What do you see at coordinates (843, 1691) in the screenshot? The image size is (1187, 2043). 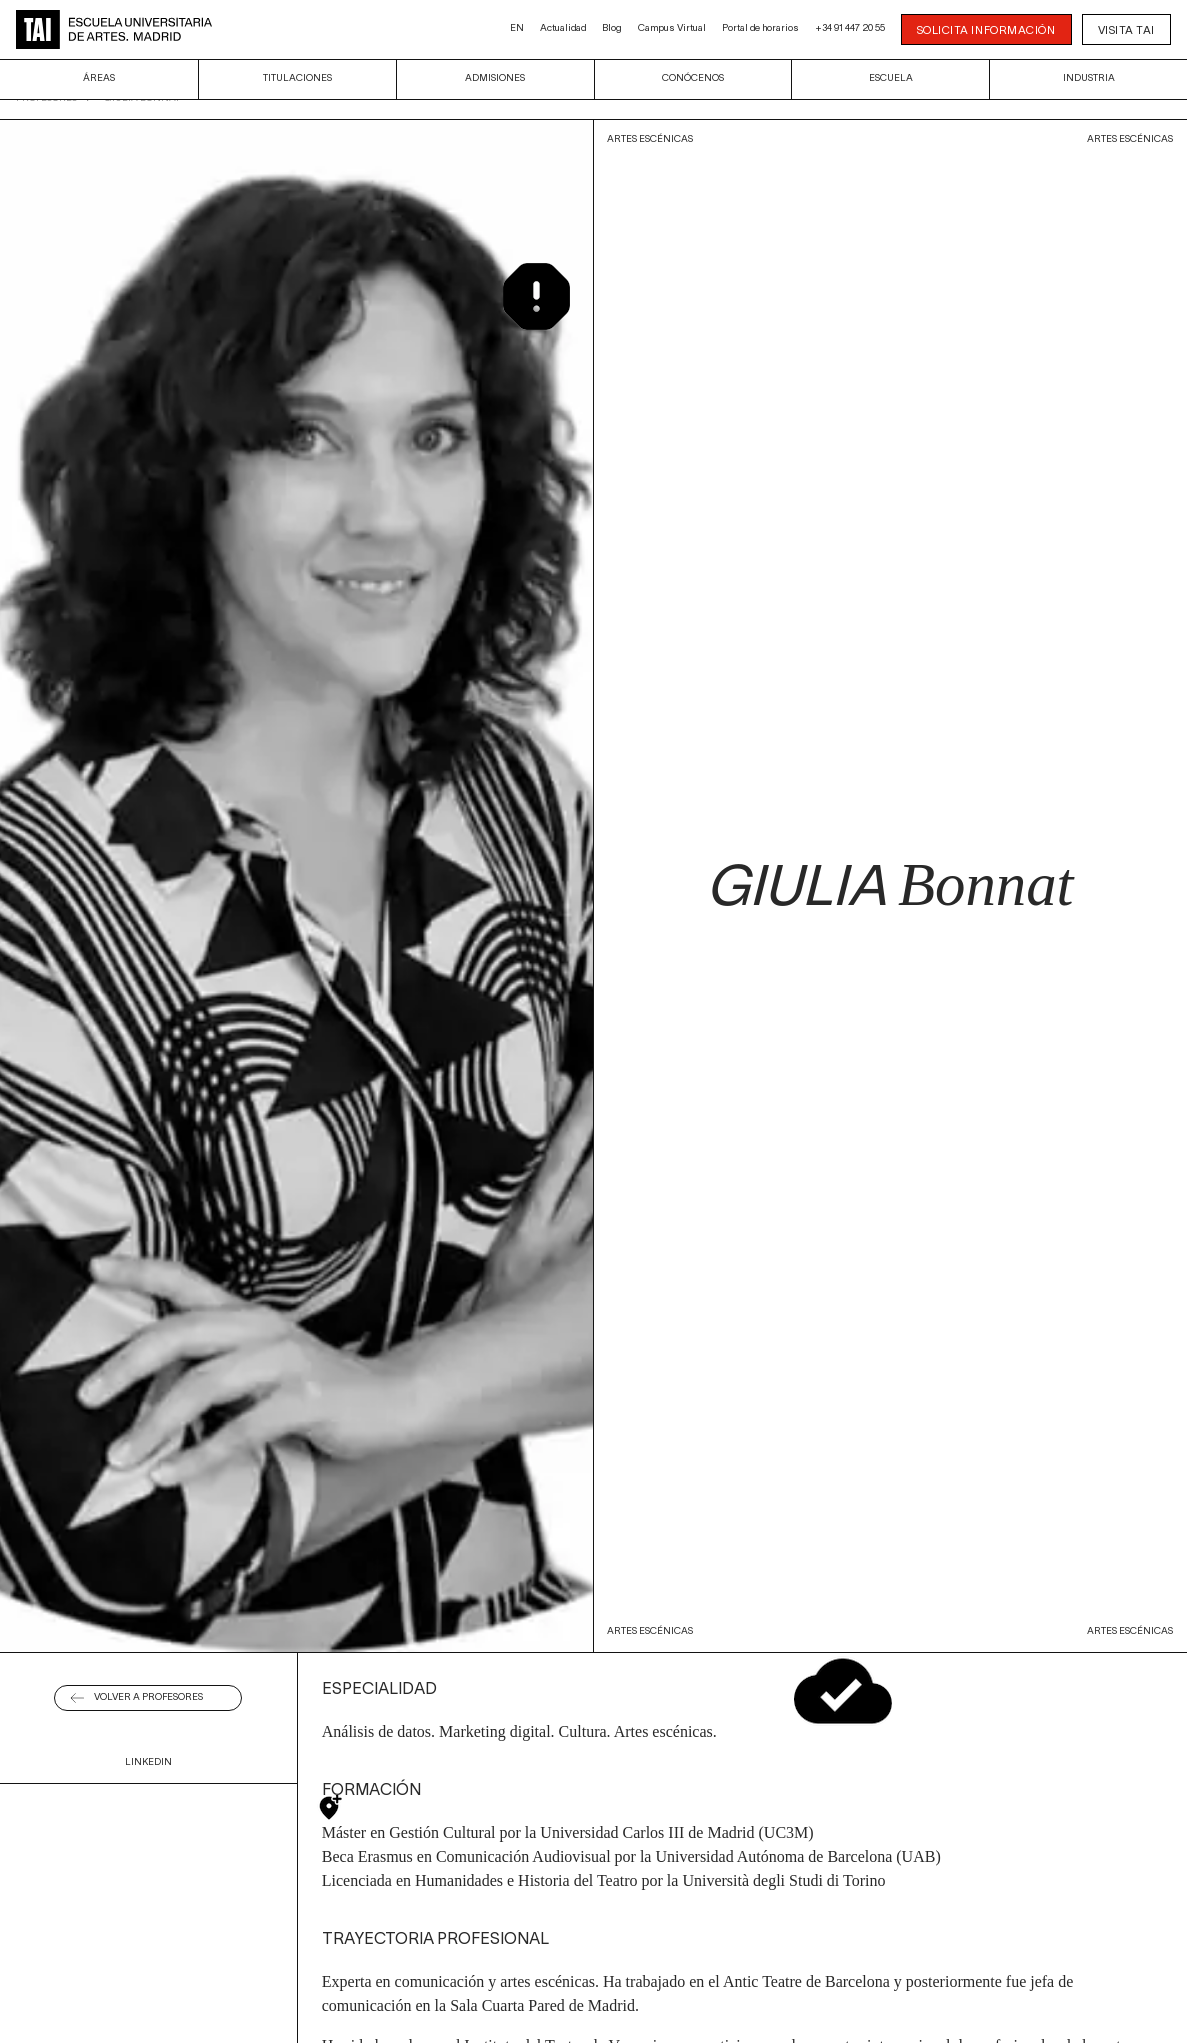 I see `file successfully synced to cloud` at bounding box center [843, 1691].